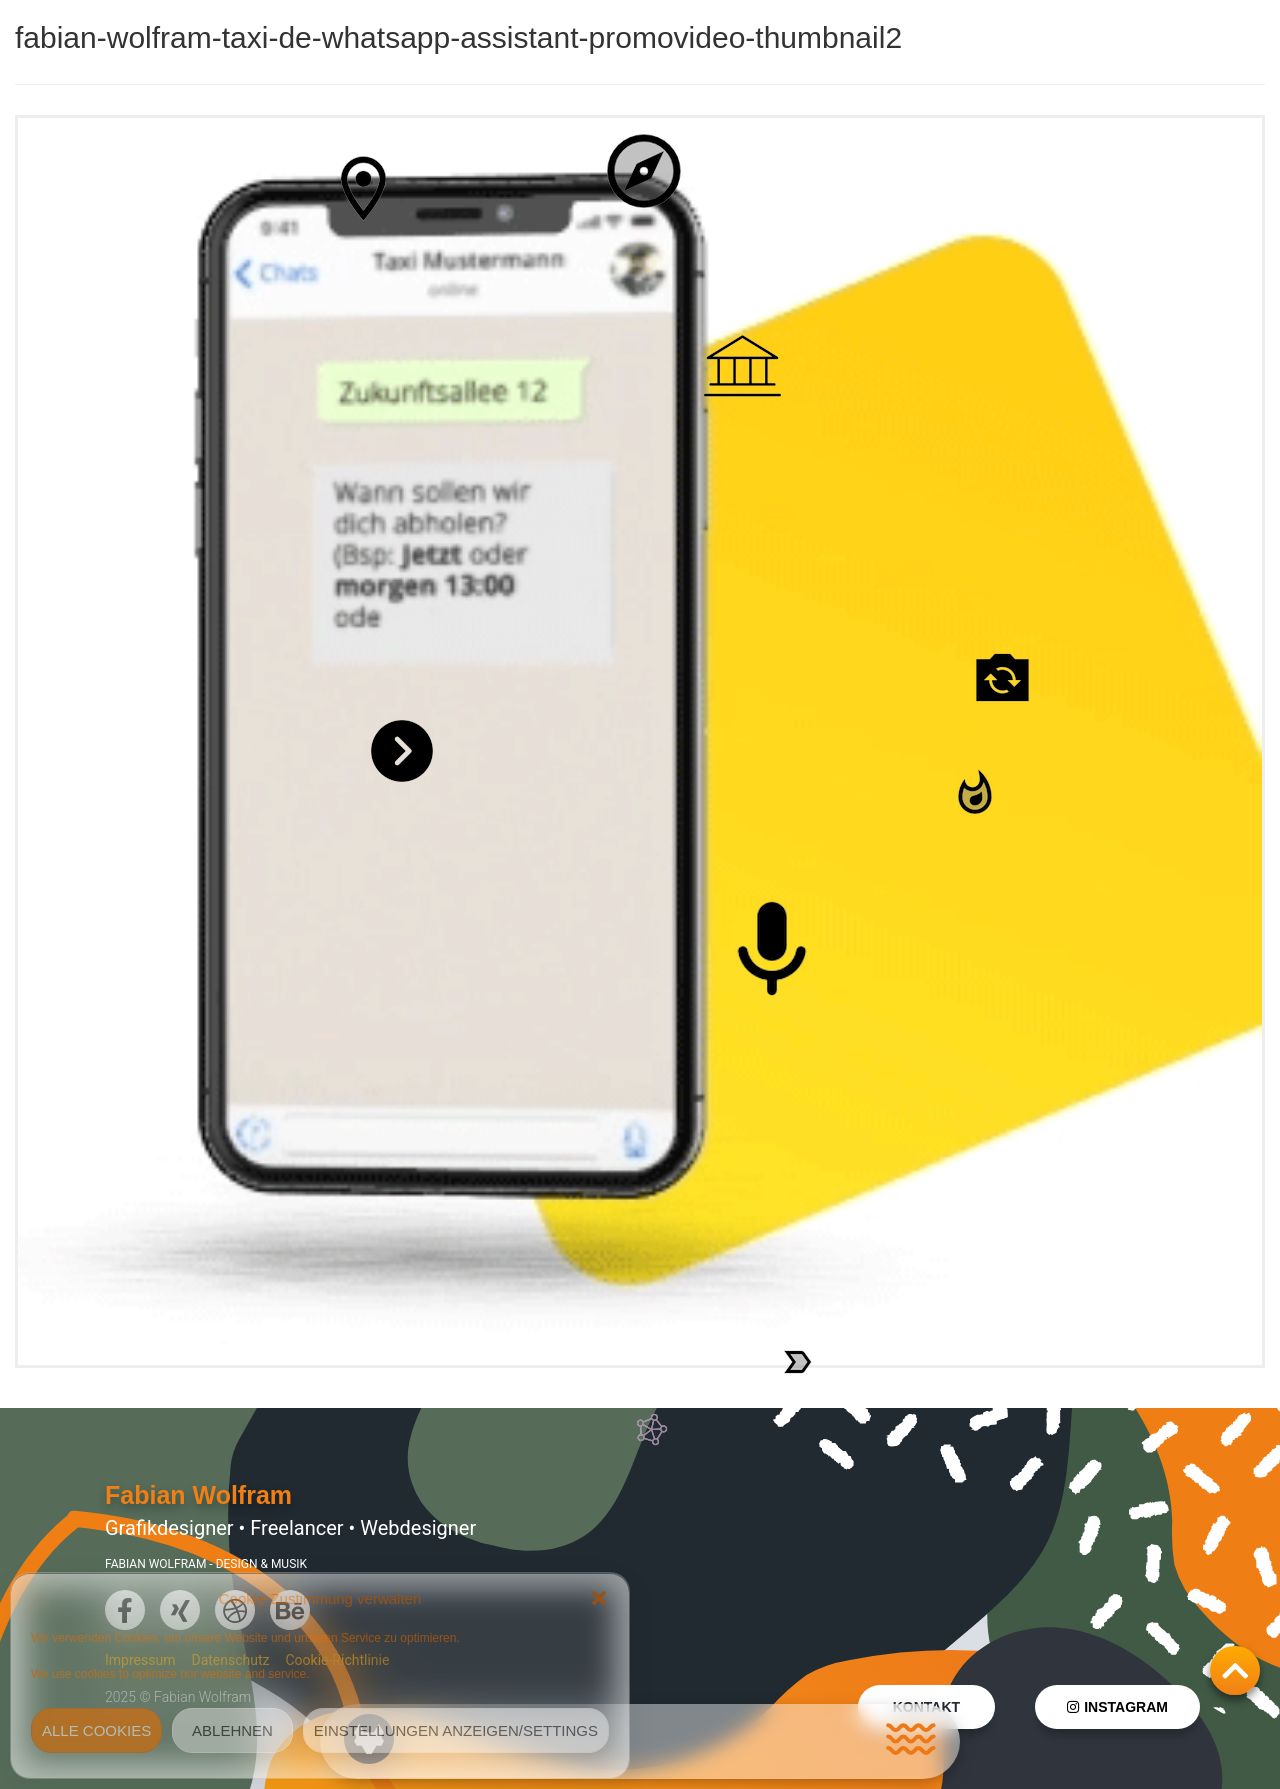  I want to click on mark as important or priority, so click(797, 1362).